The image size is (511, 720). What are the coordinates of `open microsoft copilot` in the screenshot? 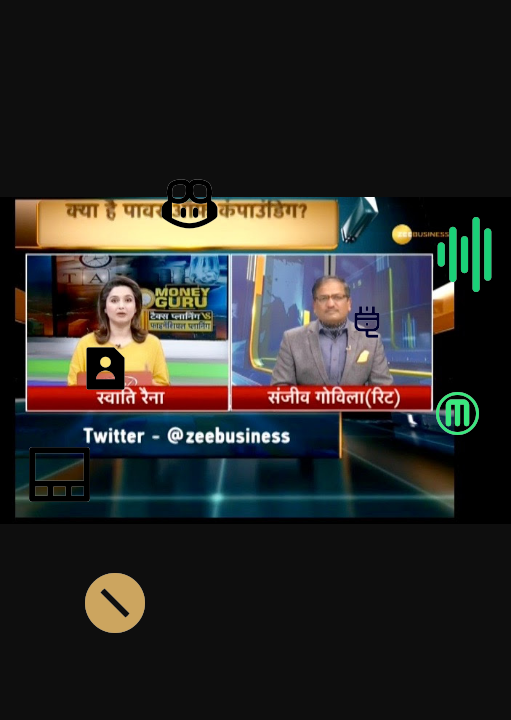 It's located at (189, 203).